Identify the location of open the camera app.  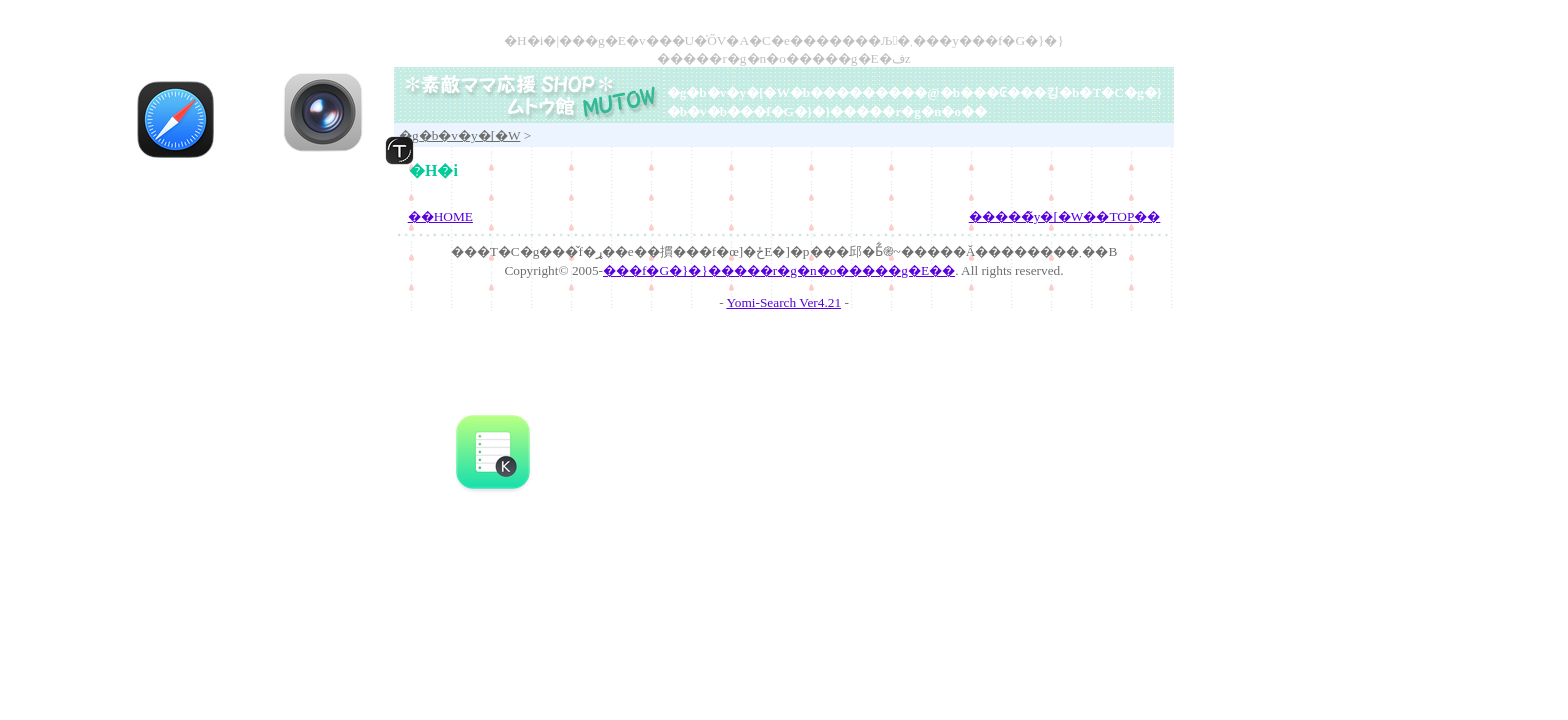
(323, 112).